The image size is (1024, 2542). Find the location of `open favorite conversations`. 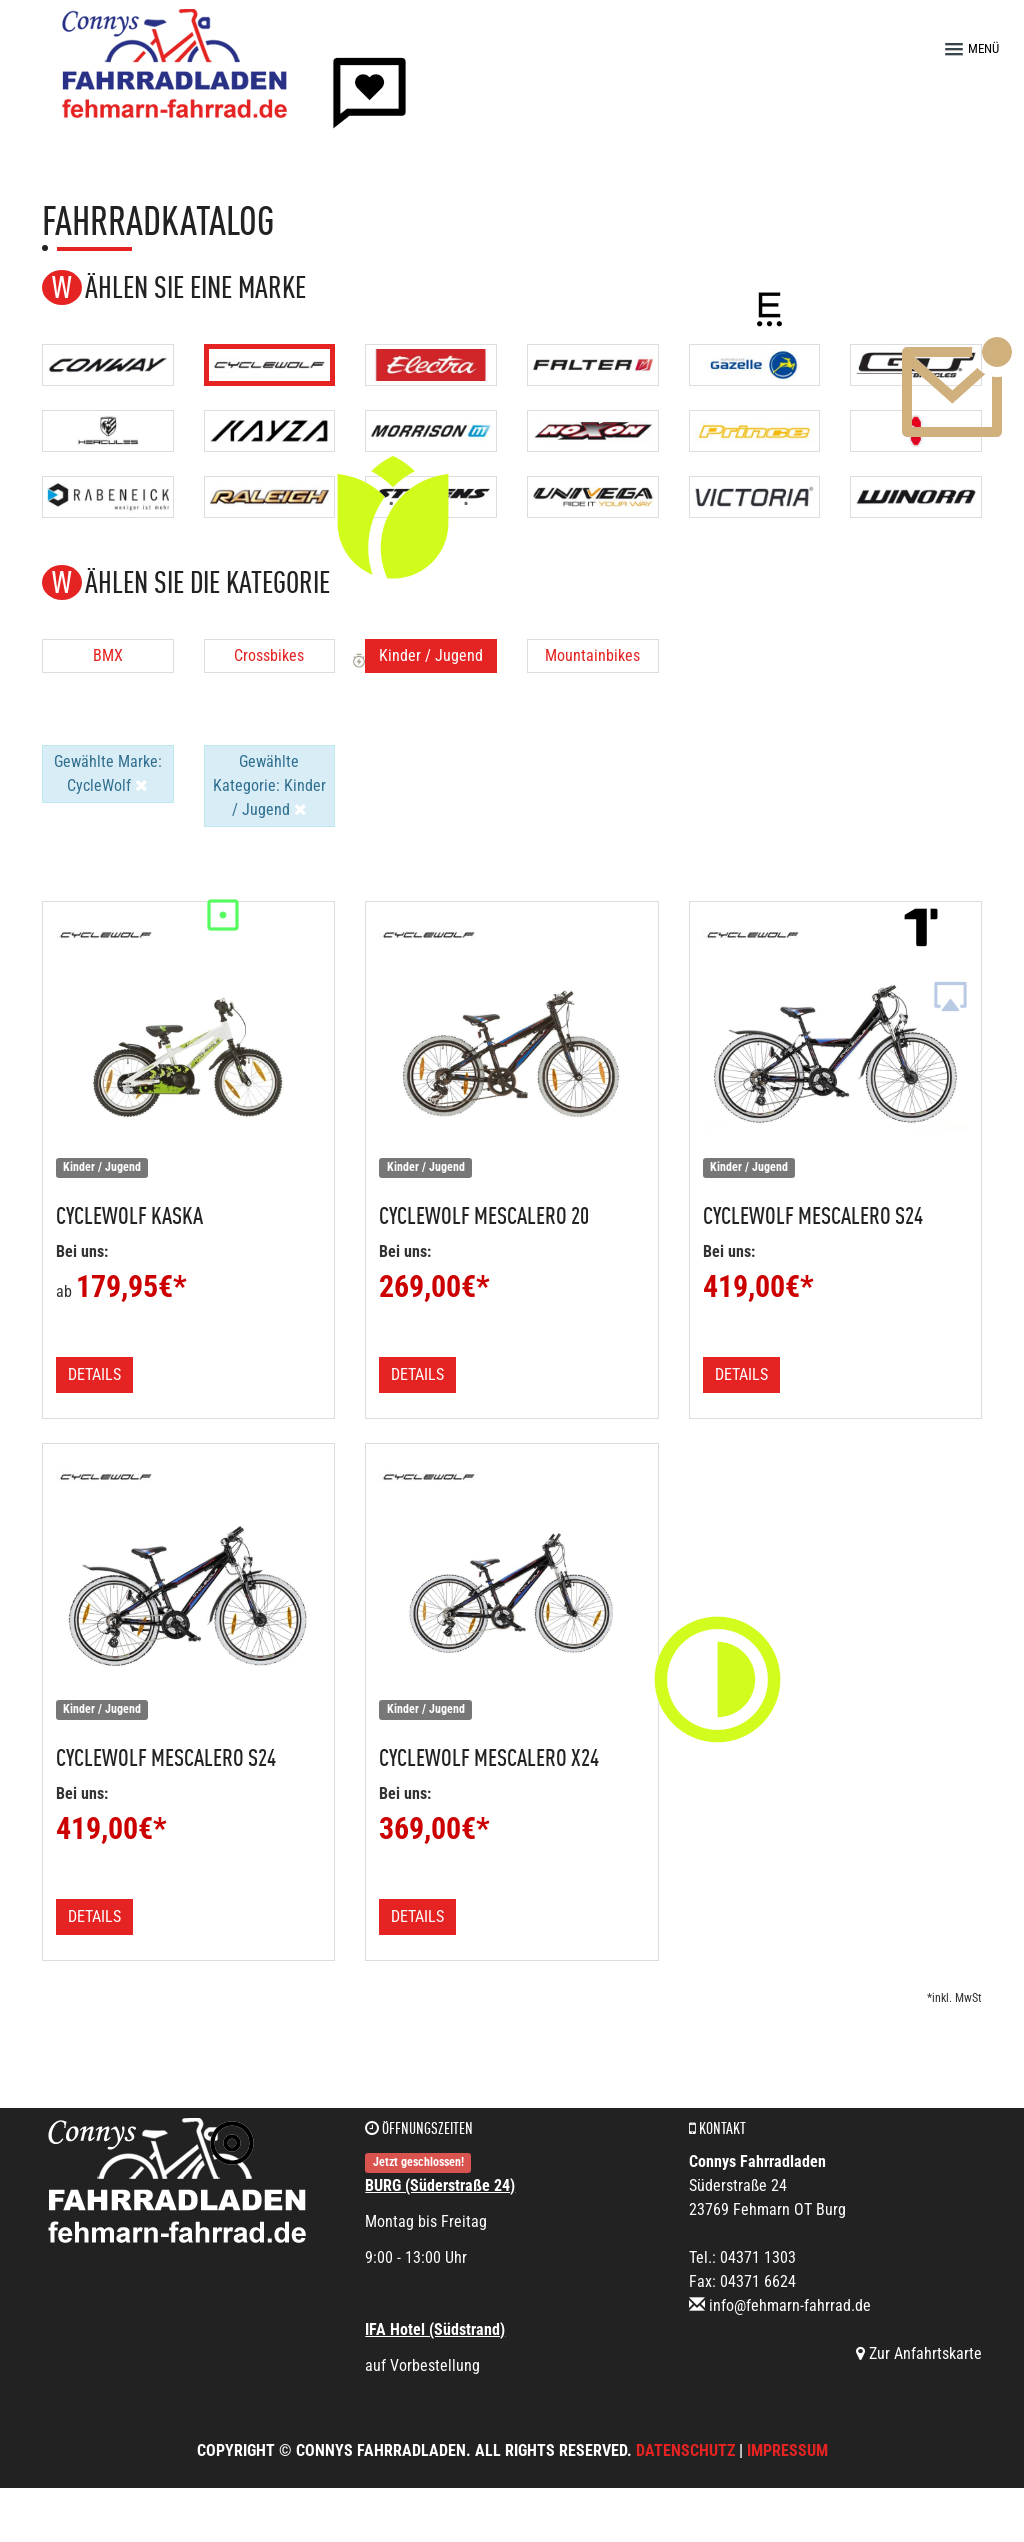

open favorite conversations is located at coordinates (369, 90).